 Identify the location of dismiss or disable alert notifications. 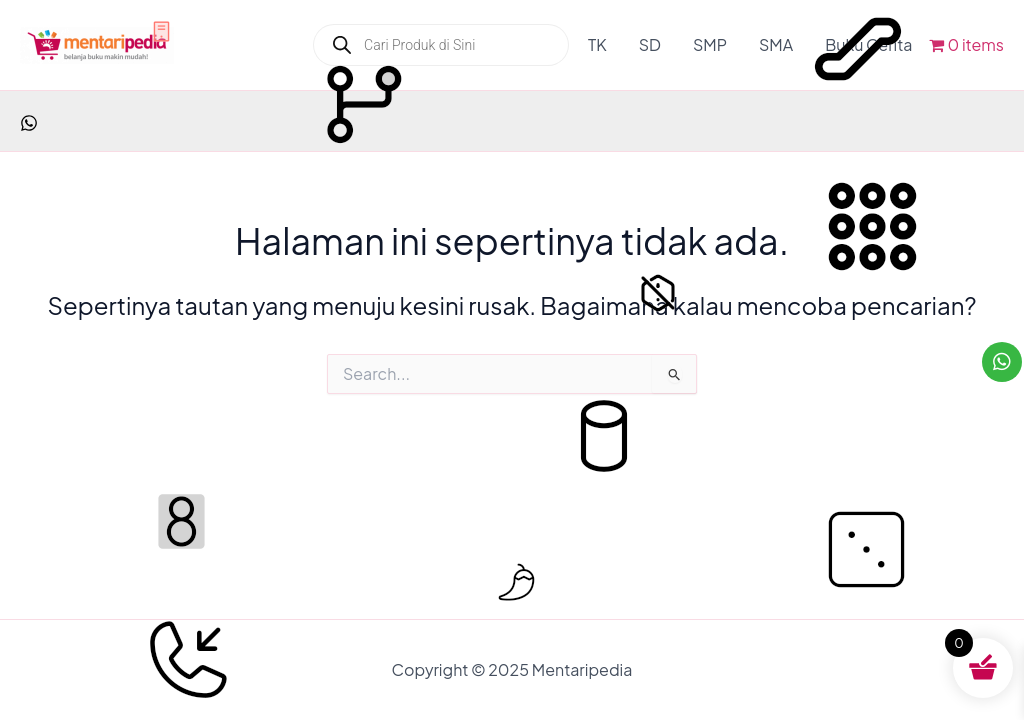
(658, 293).